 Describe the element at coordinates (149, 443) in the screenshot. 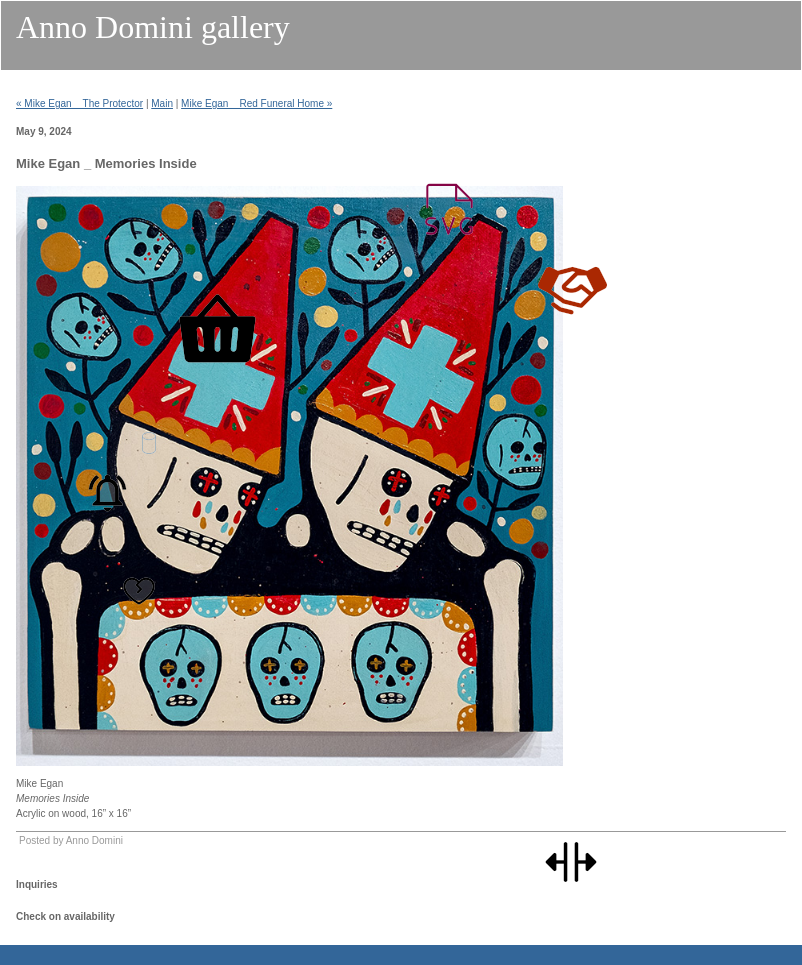

I see `represents a database or data storage` at that location.